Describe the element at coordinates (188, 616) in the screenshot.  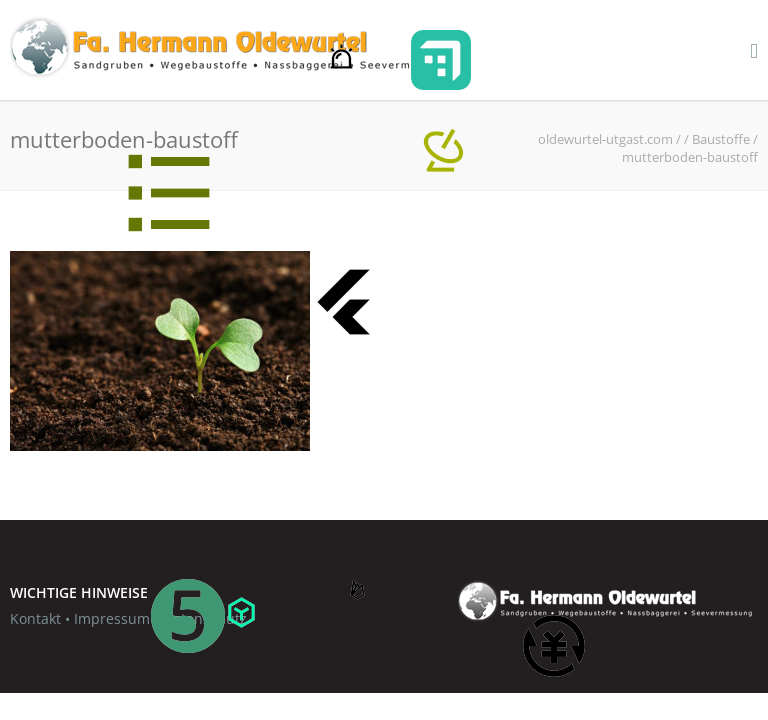
I see `JUnit 5 testing framework logo` at that location.